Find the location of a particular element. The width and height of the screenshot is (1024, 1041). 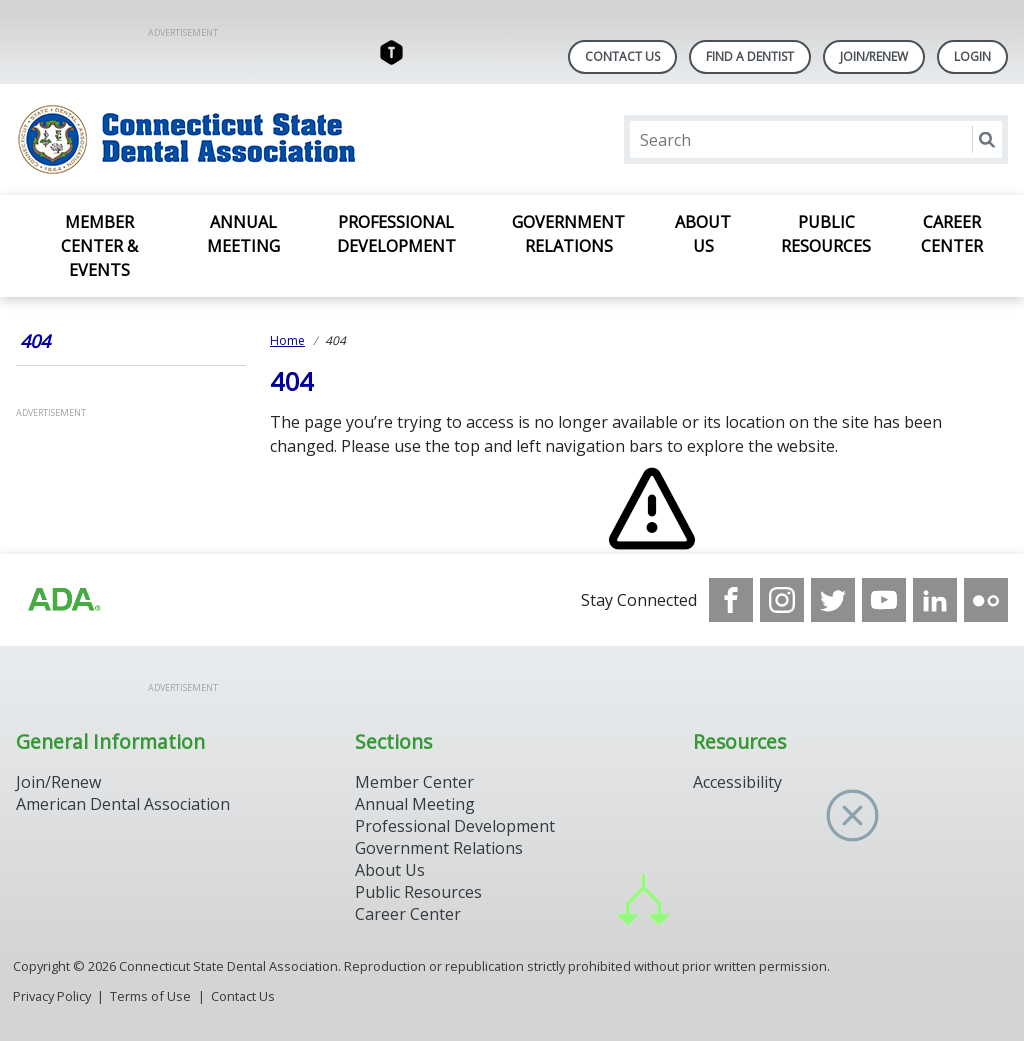

close or dismiss a dialog is located at coordinates (852, 815).